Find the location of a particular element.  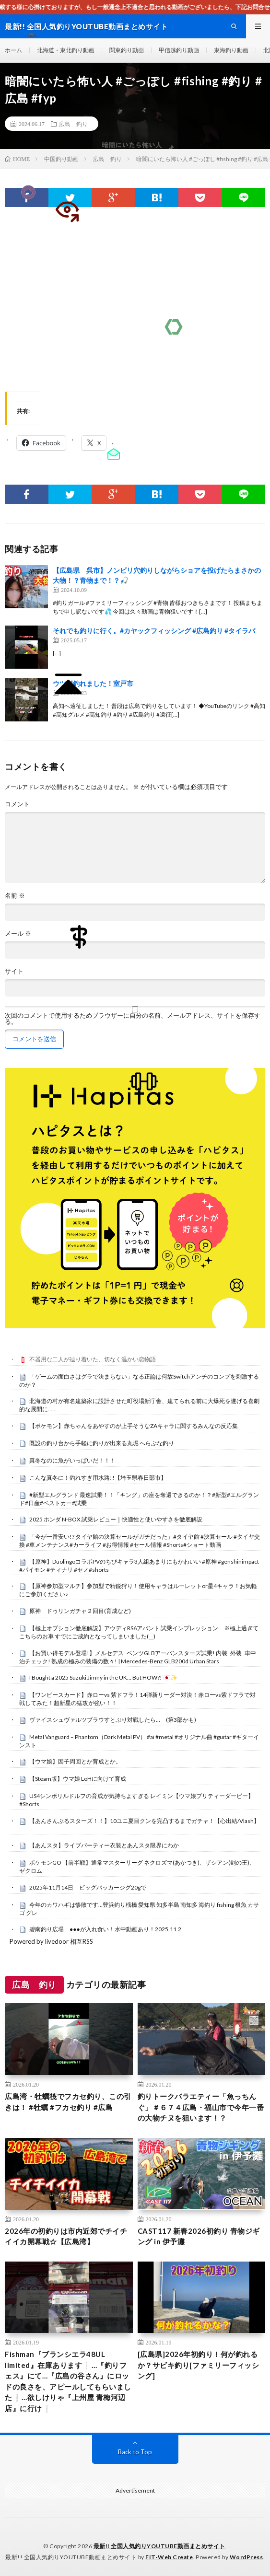

decrease quantity or value is located at coordinates (258, 2020).